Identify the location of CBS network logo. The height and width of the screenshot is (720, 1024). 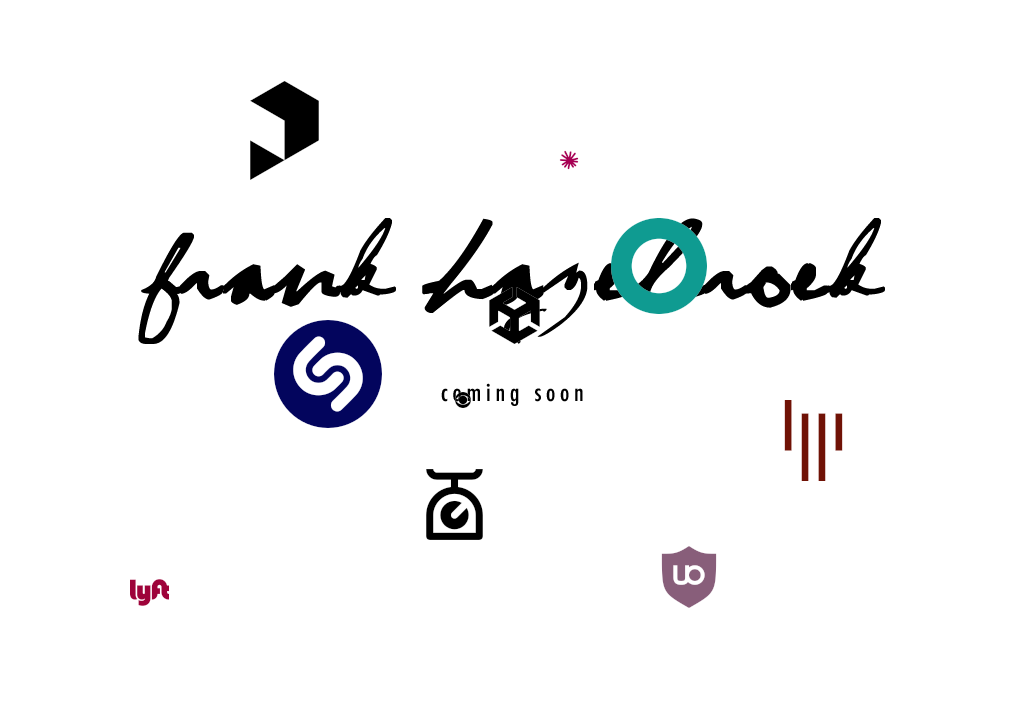
(463, 400).